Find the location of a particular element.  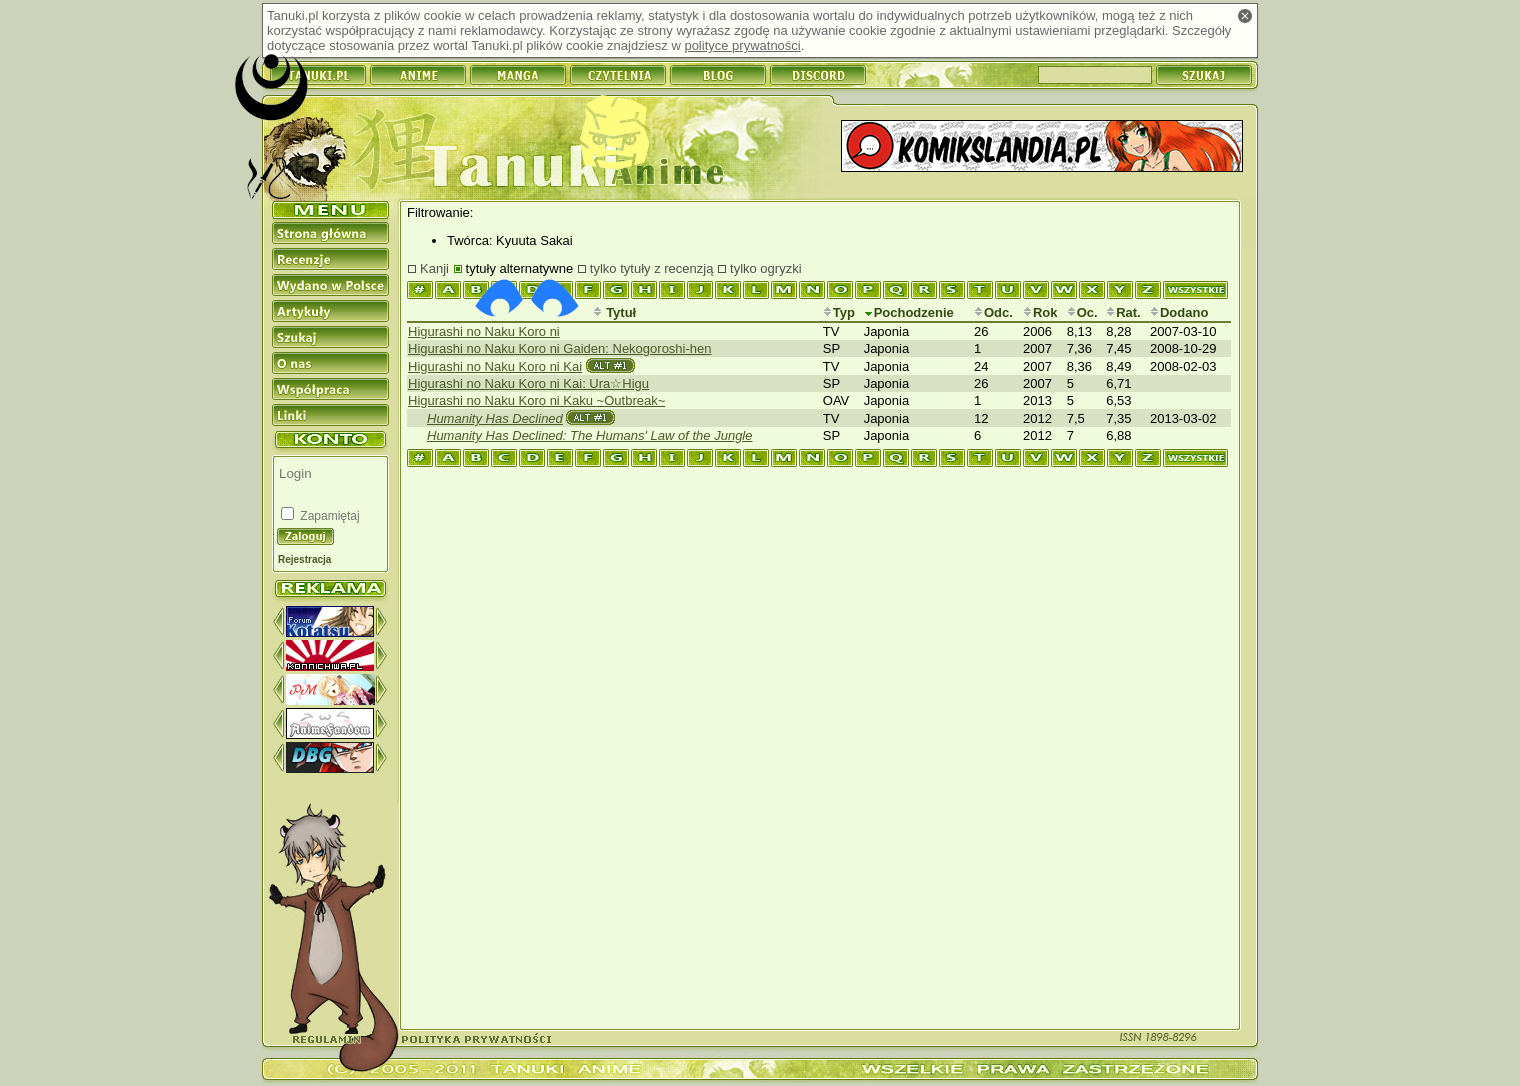

indicates a worried or anxious state is located at coordinates (526, 302).